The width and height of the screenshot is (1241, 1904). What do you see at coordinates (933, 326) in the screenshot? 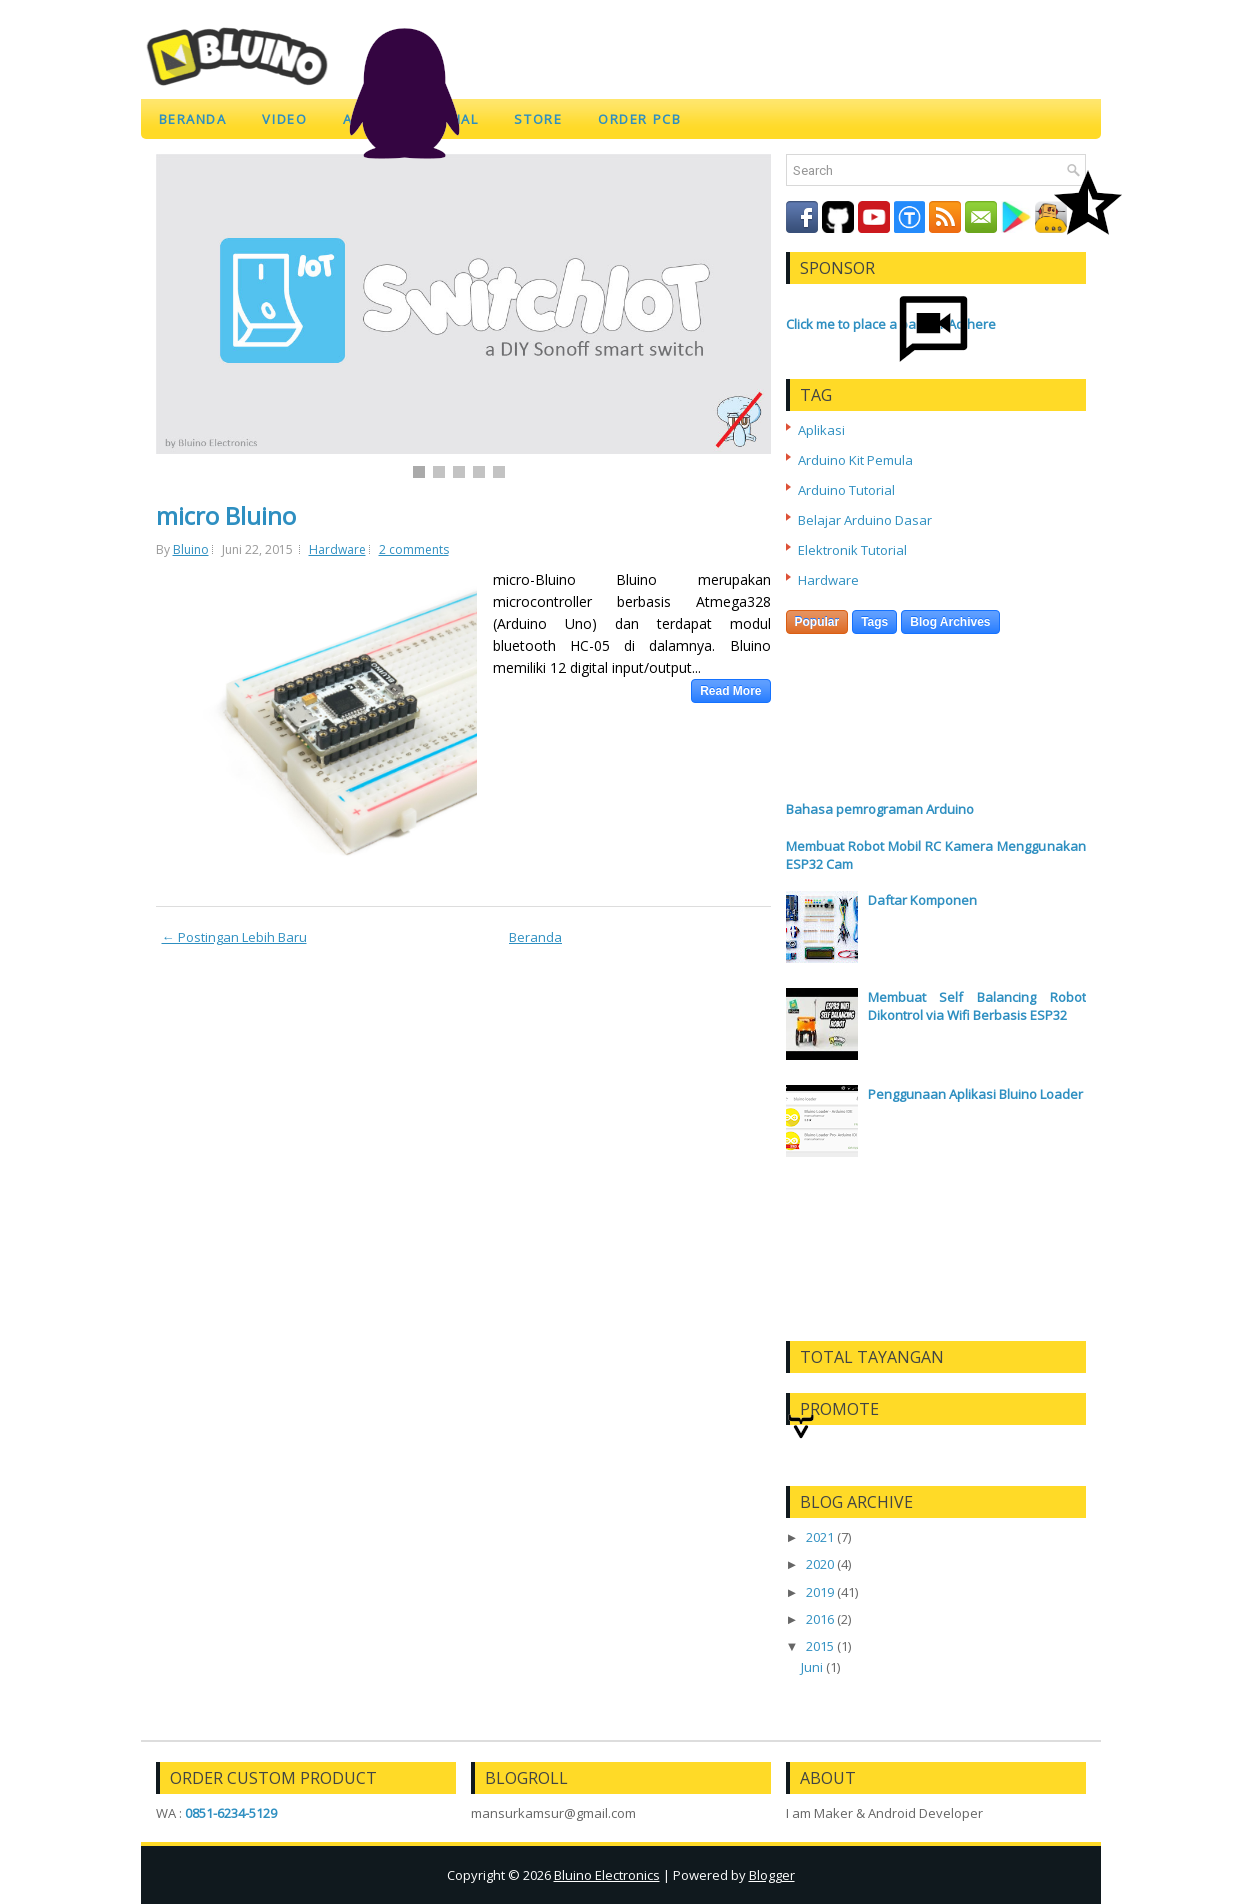
I see `start a video chat conversation` at bounding box center [933, 326].